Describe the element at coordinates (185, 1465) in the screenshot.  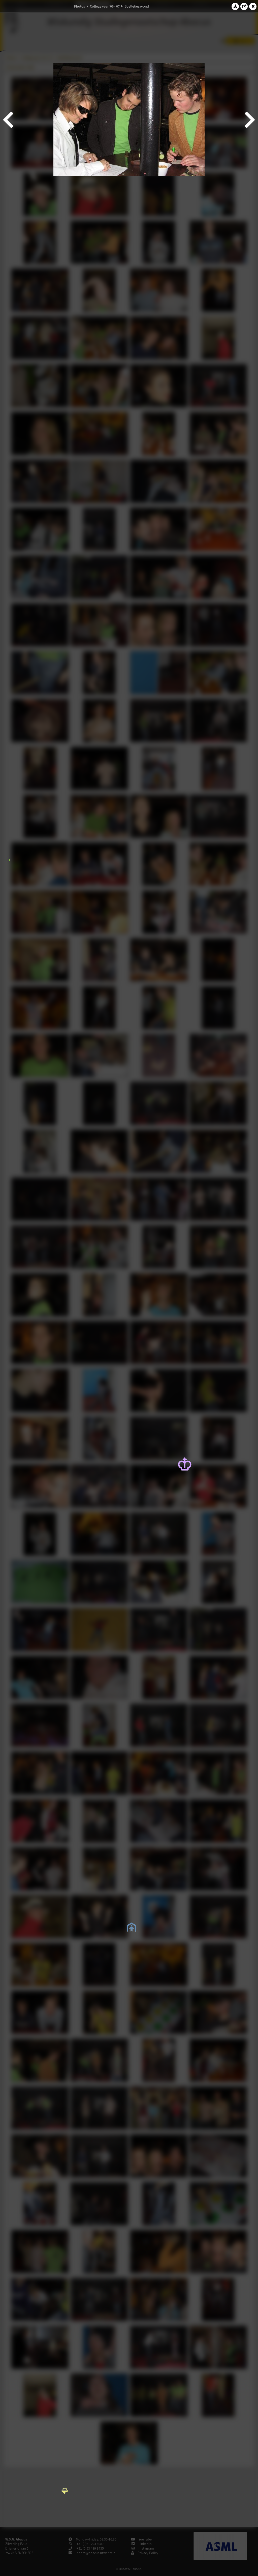
I see `indicates premium or royal status` at that location.